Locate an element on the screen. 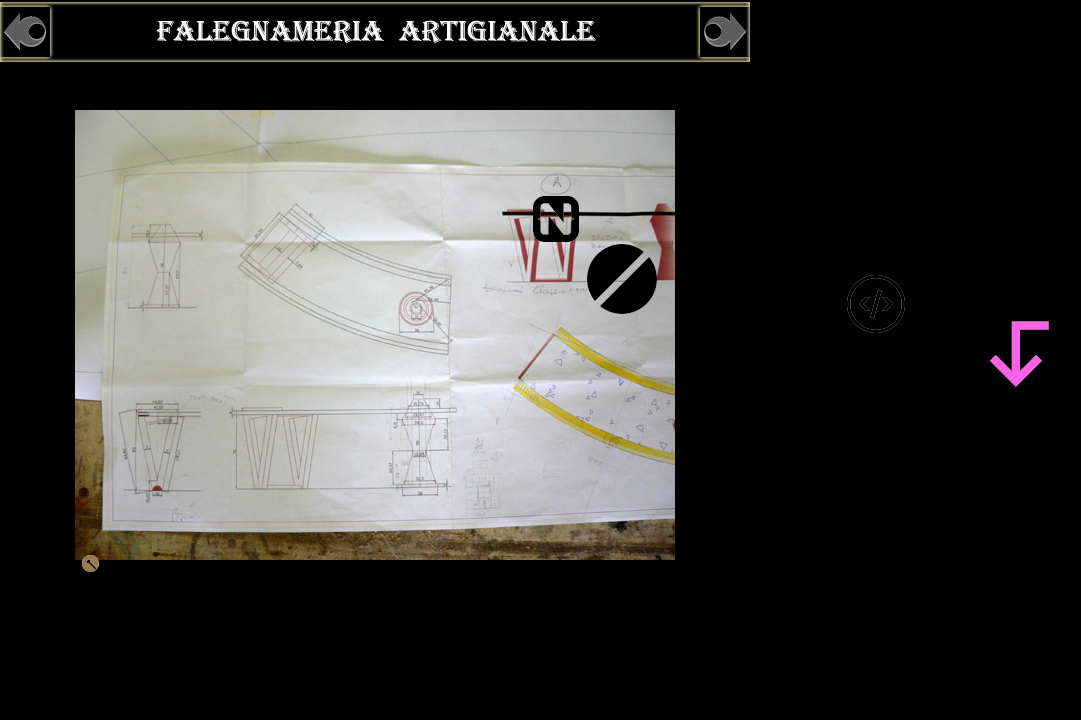  codecrafters logo is located at coordinates (876, 304).